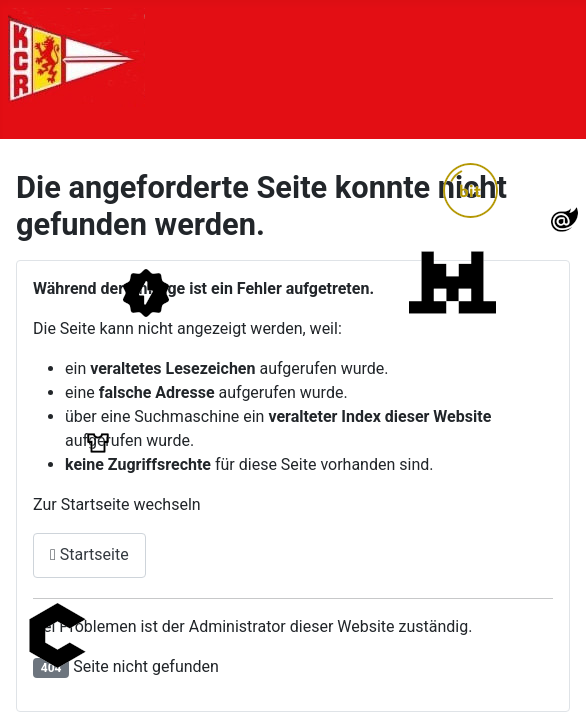  I want to click on Blazor framework logo, so click(564, 219).